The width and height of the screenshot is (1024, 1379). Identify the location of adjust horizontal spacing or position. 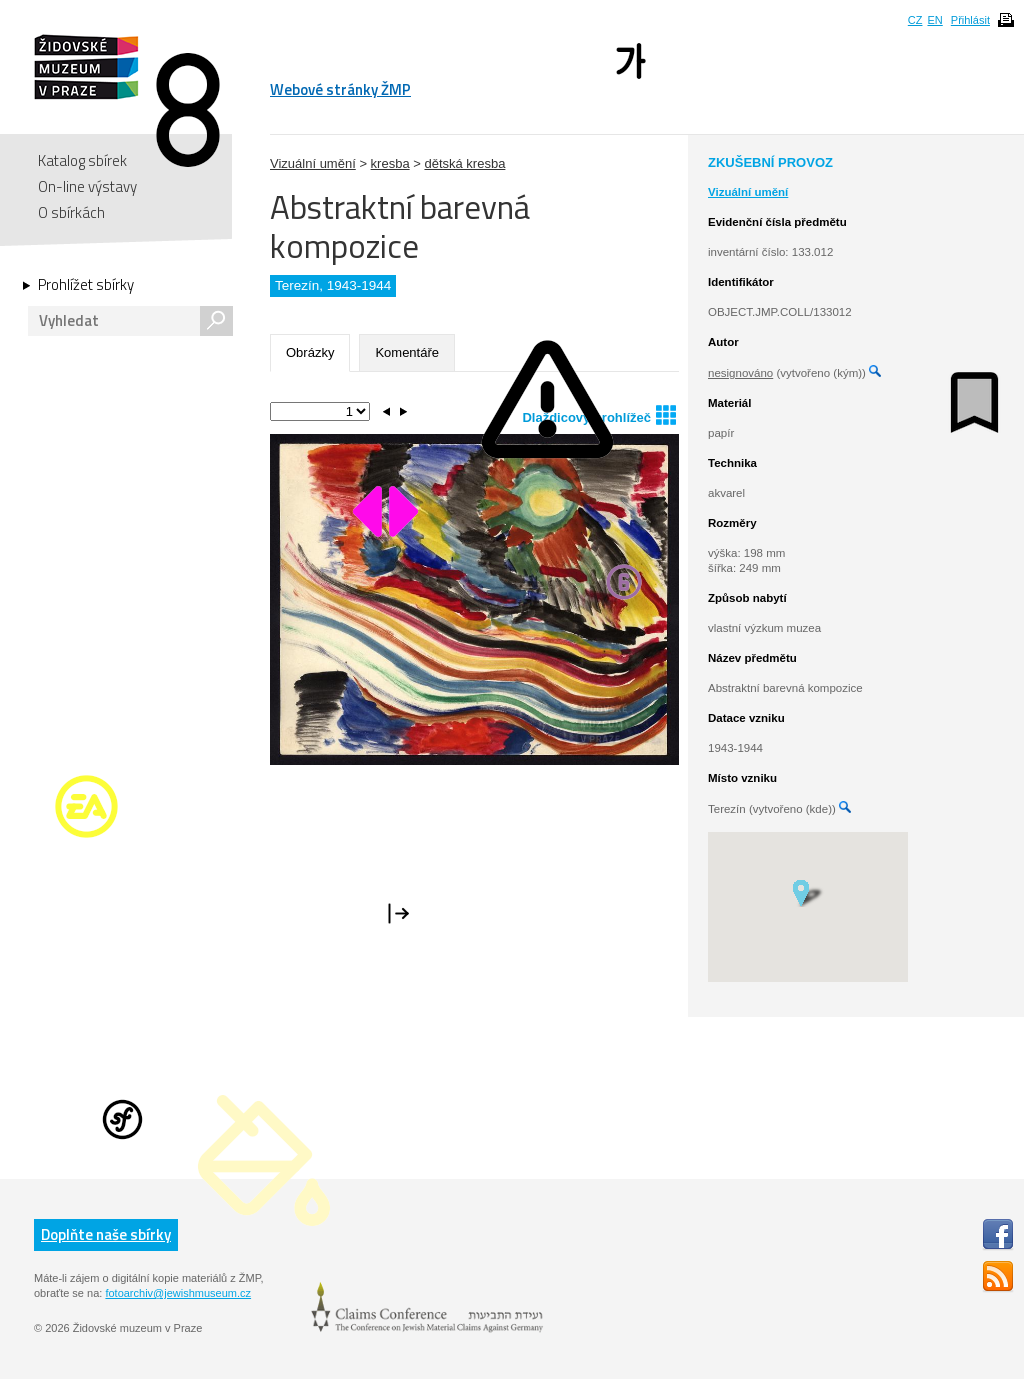
(385, 511).